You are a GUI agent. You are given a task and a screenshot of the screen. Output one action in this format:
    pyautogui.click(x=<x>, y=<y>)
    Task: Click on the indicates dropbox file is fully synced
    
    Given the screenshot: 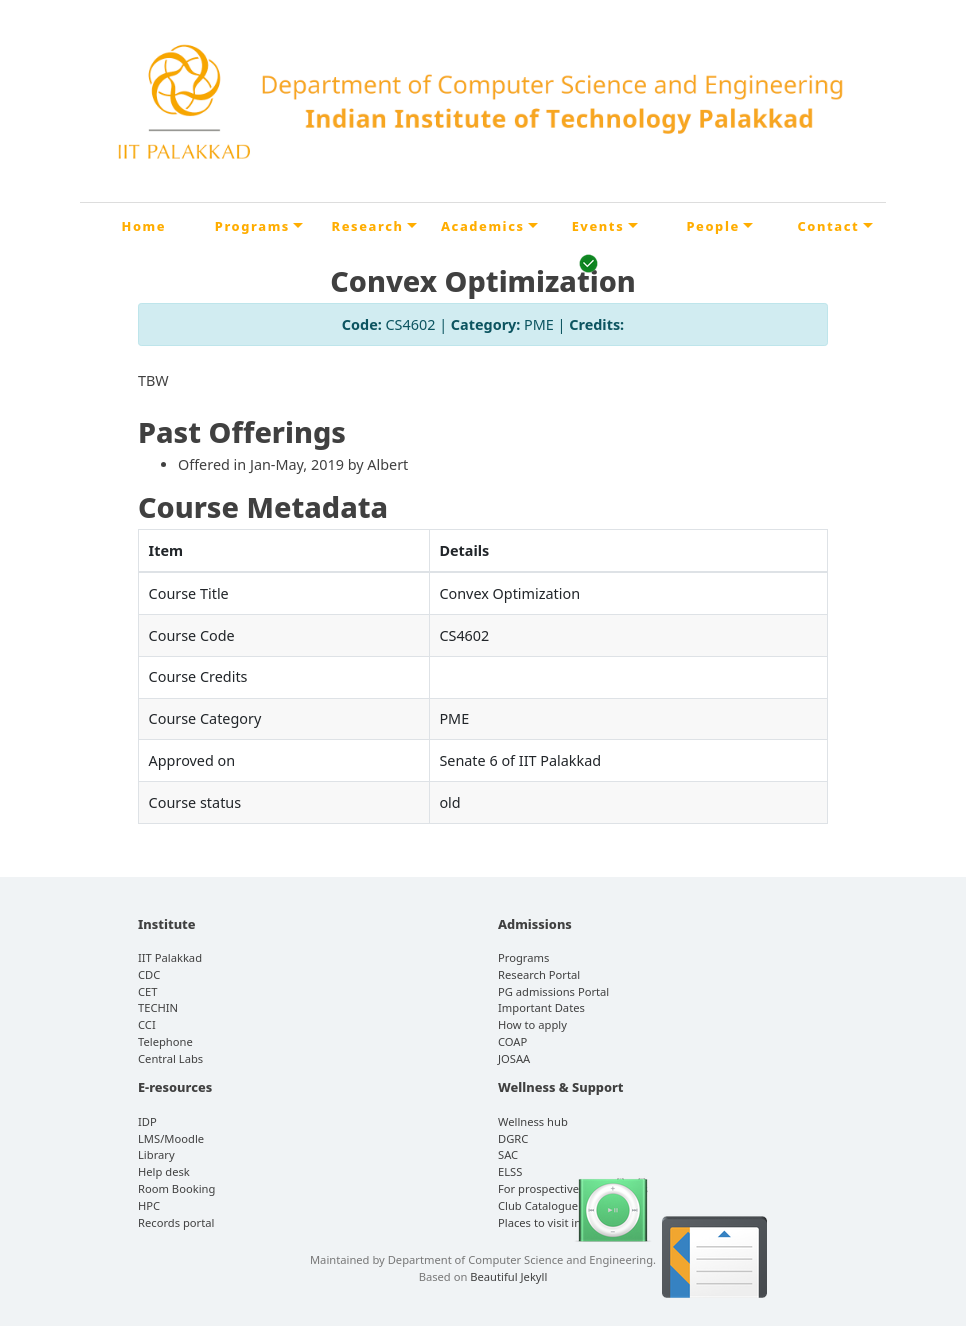 What is the action you would take?
    pyautogui.click(x=588, y=263)
    